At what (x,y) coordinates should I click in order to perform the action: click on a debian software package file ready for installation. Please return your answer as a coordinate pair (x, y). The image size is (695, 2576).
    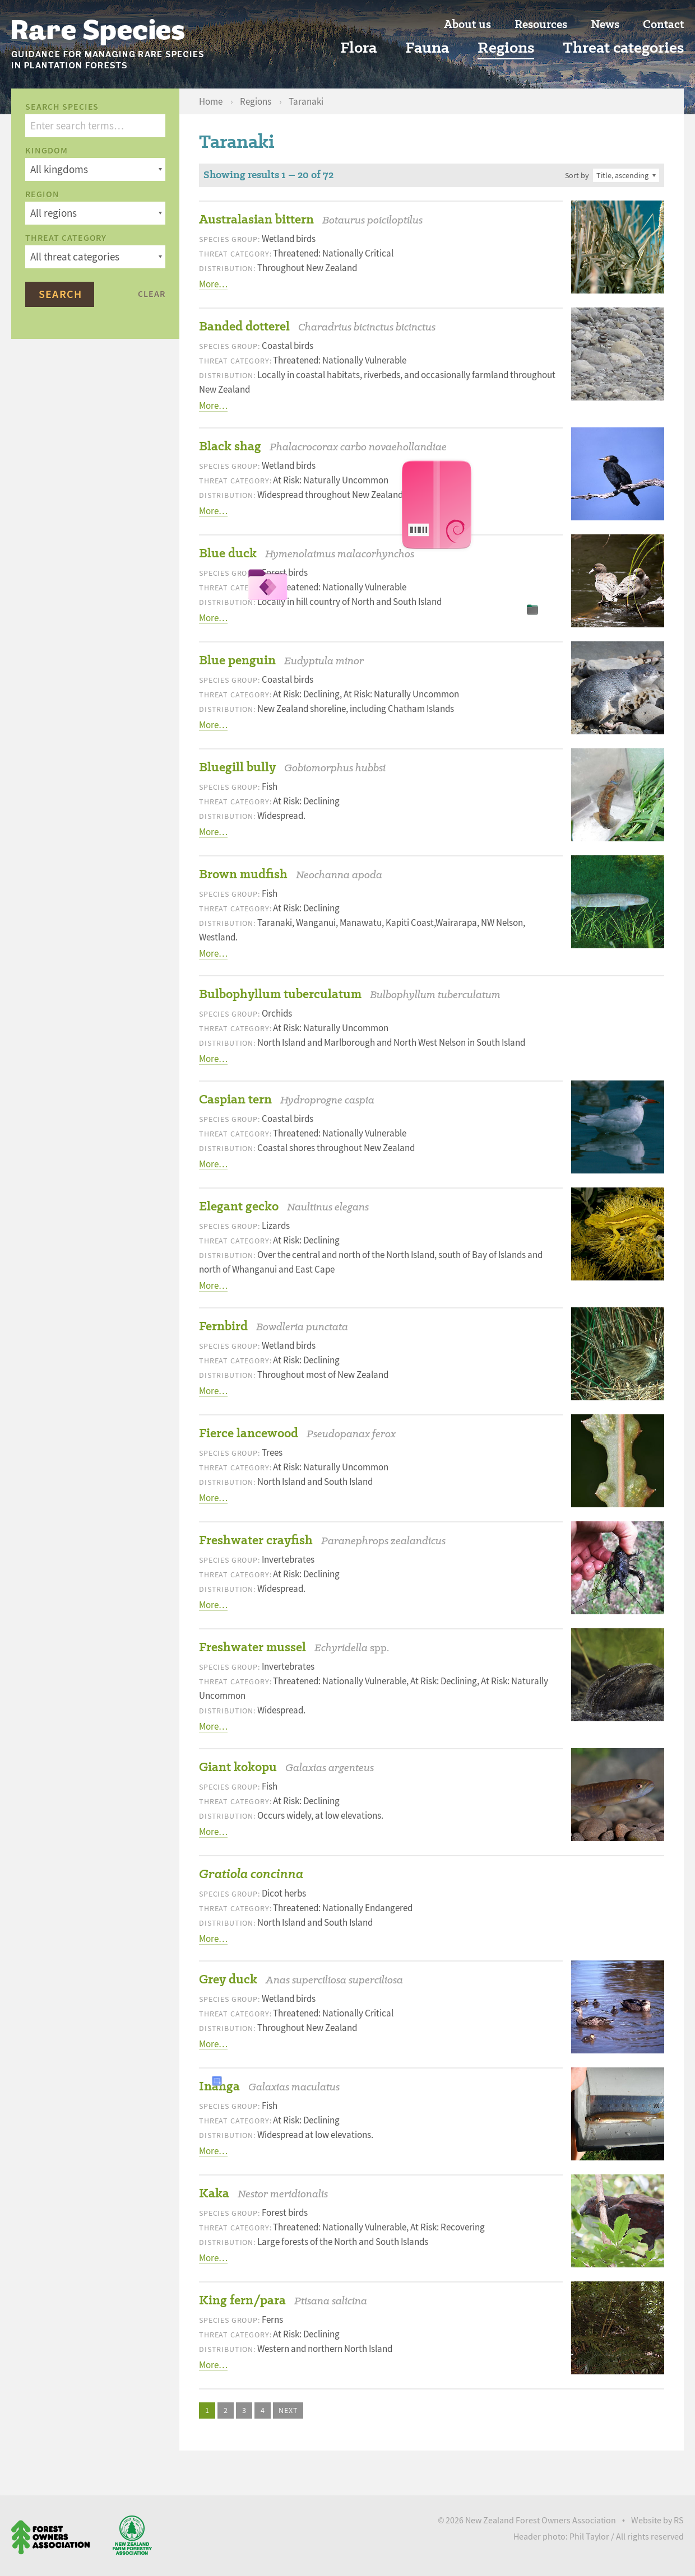
    Looking at the image, I should click on (437, 505).